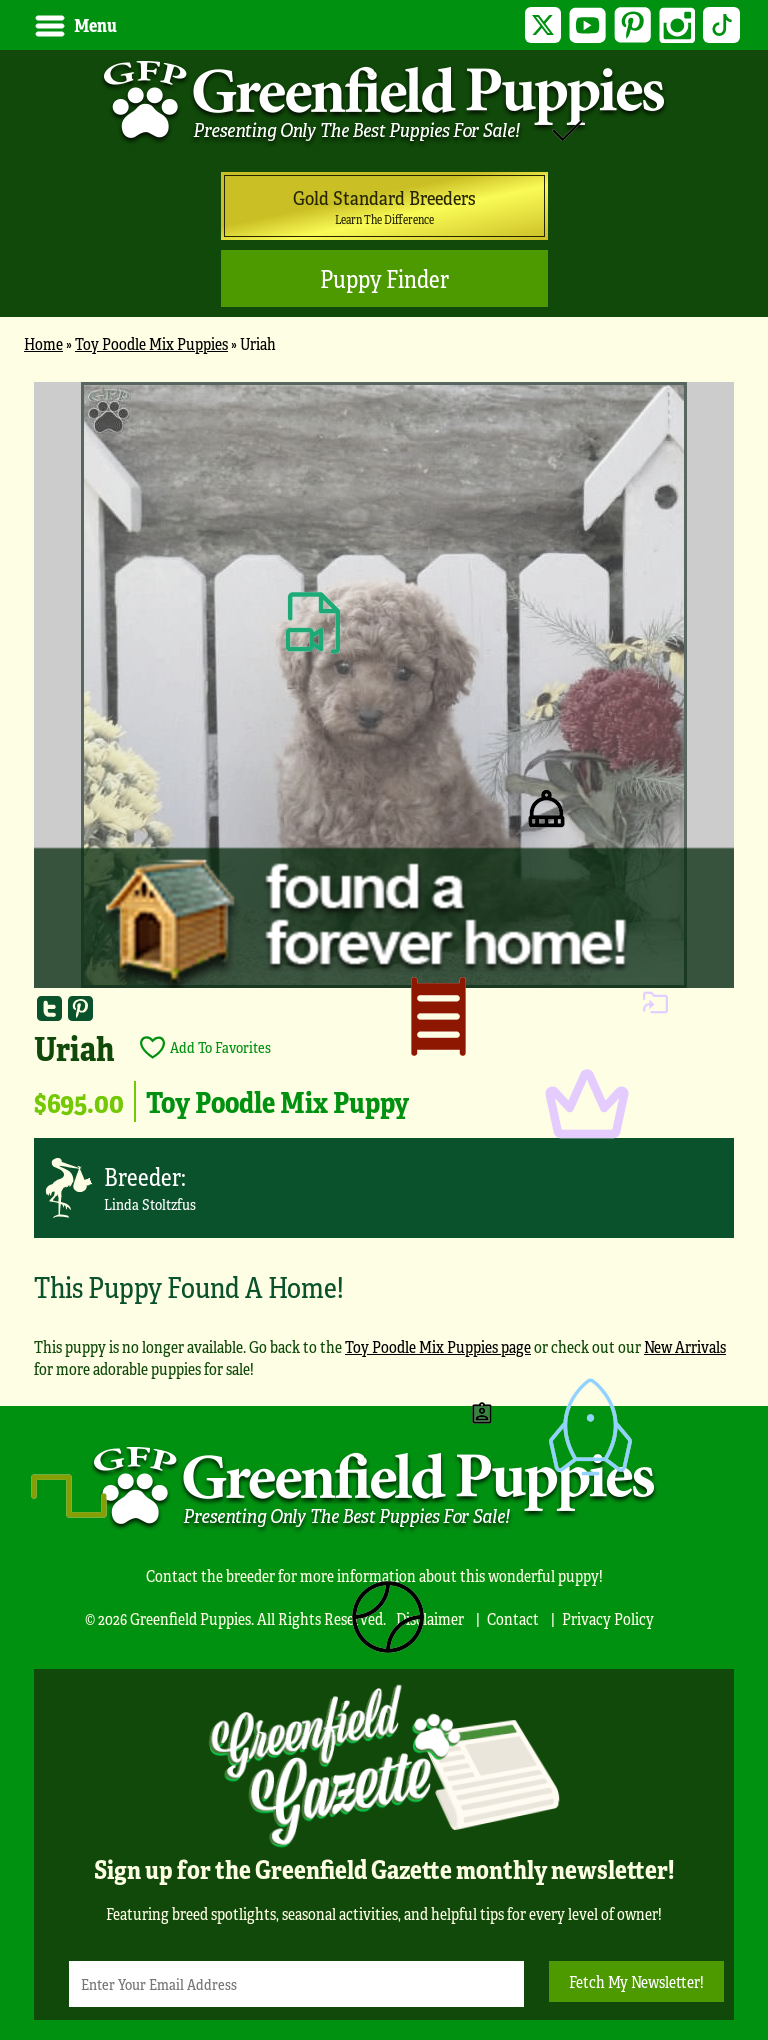 The image size is (768, 2040). Describe the element at coordinates (587, 1108) in the screenshot. I see `indicates premium or VIP membership status` at that location.